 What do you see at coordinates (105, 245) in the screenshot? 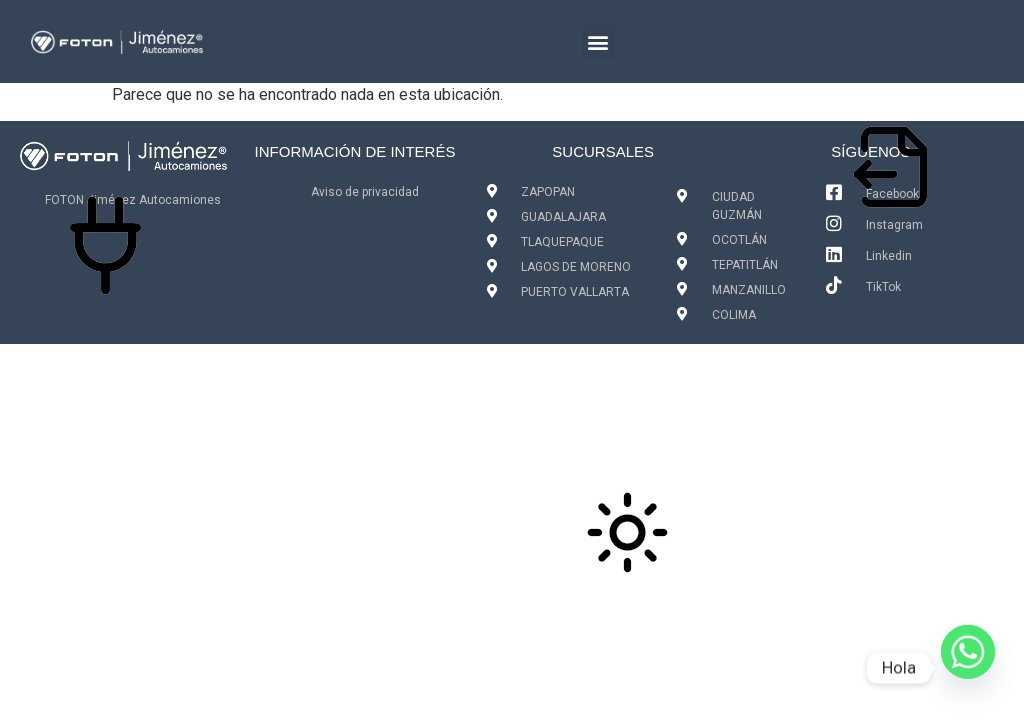
I see `connect to power or charging` at bounding box center [105, 245].